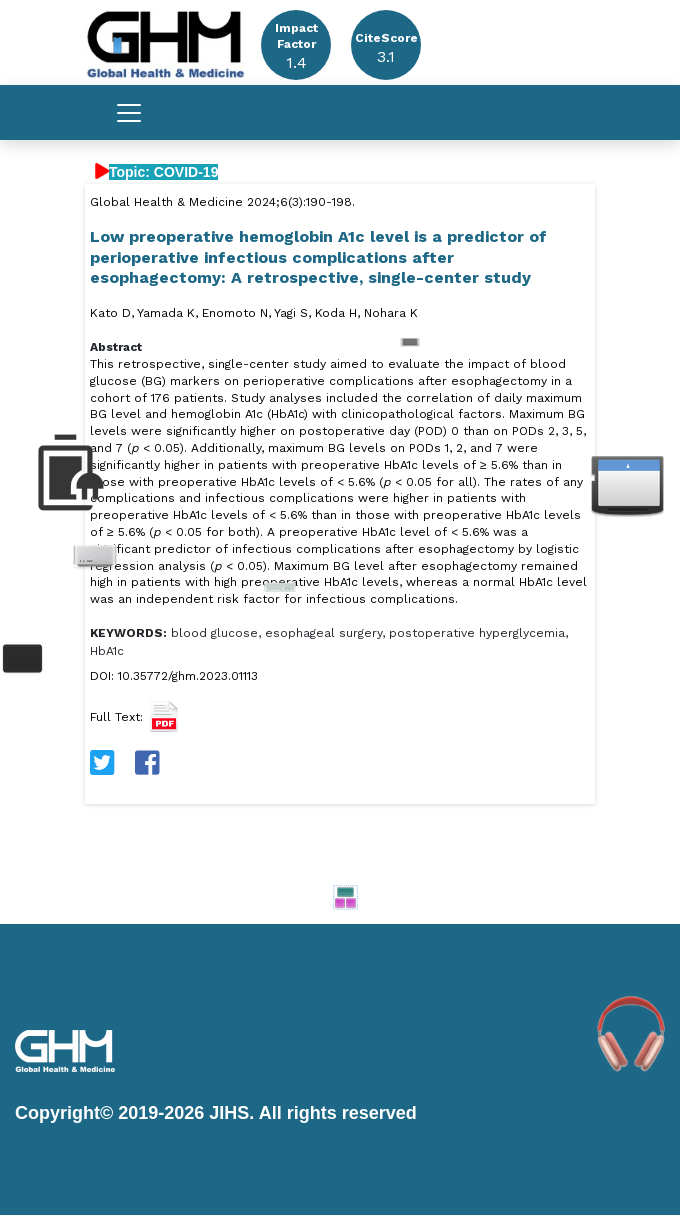  What do you see at coordinates (22, 658) in the screenshot?
I see `magic trackpad connected via bluetooth` at bounding box center [22, 658].